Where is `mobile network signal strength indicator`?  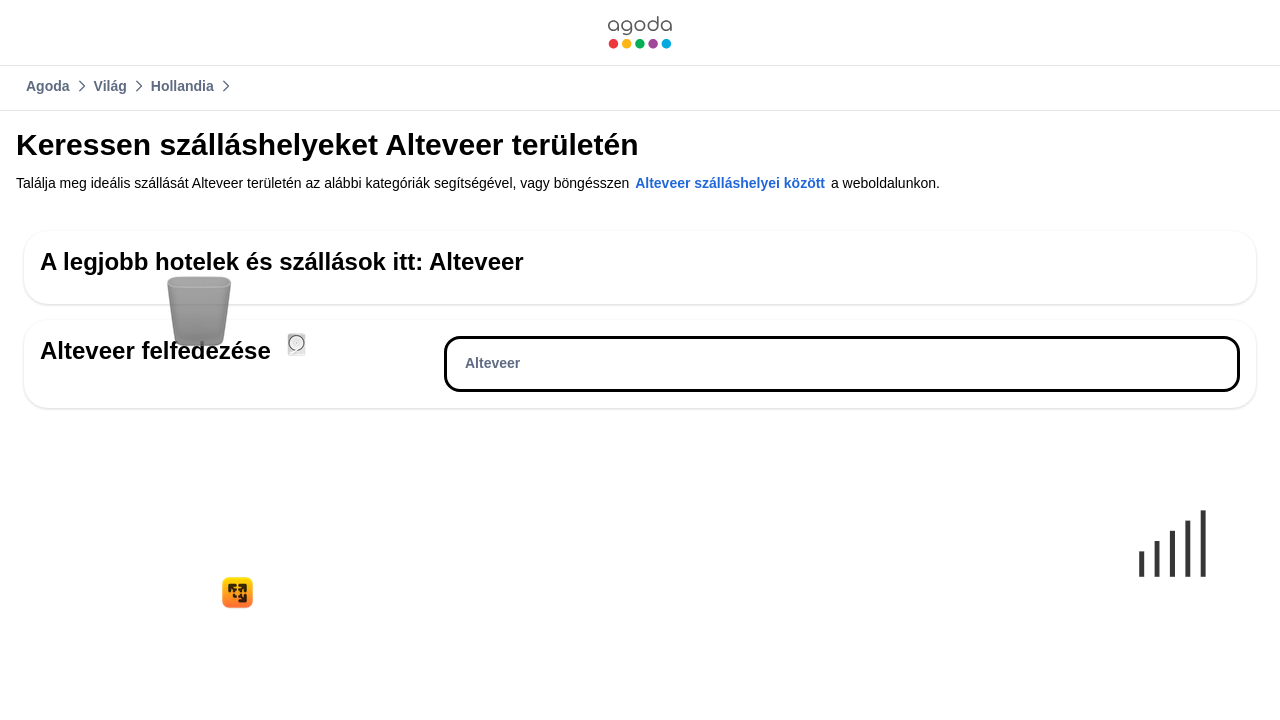
mobile network signal strength indicator is located at coordinates (1175, 541).